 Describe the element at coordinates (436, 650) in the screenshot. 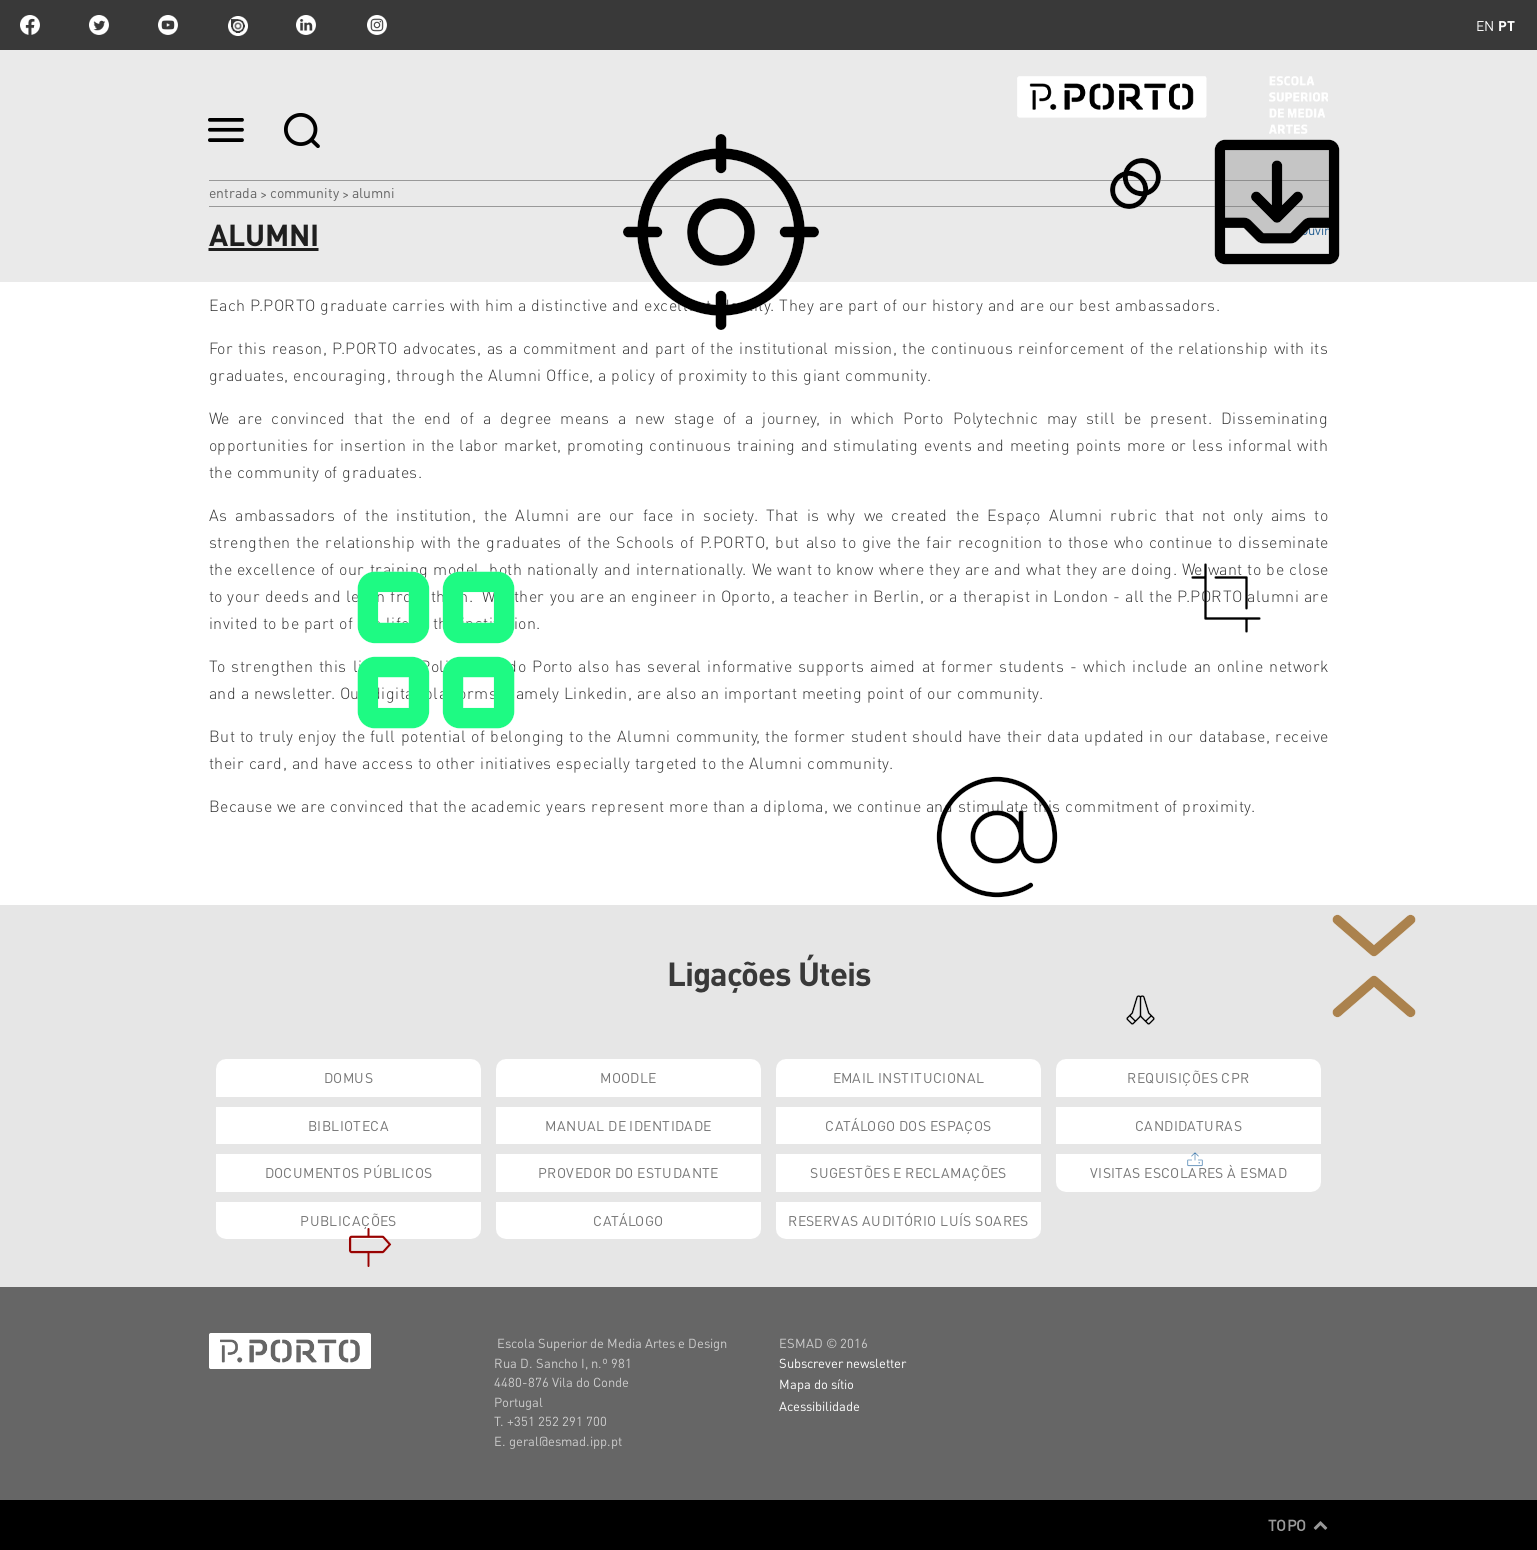

I see `open app grid or launcher` at that location.